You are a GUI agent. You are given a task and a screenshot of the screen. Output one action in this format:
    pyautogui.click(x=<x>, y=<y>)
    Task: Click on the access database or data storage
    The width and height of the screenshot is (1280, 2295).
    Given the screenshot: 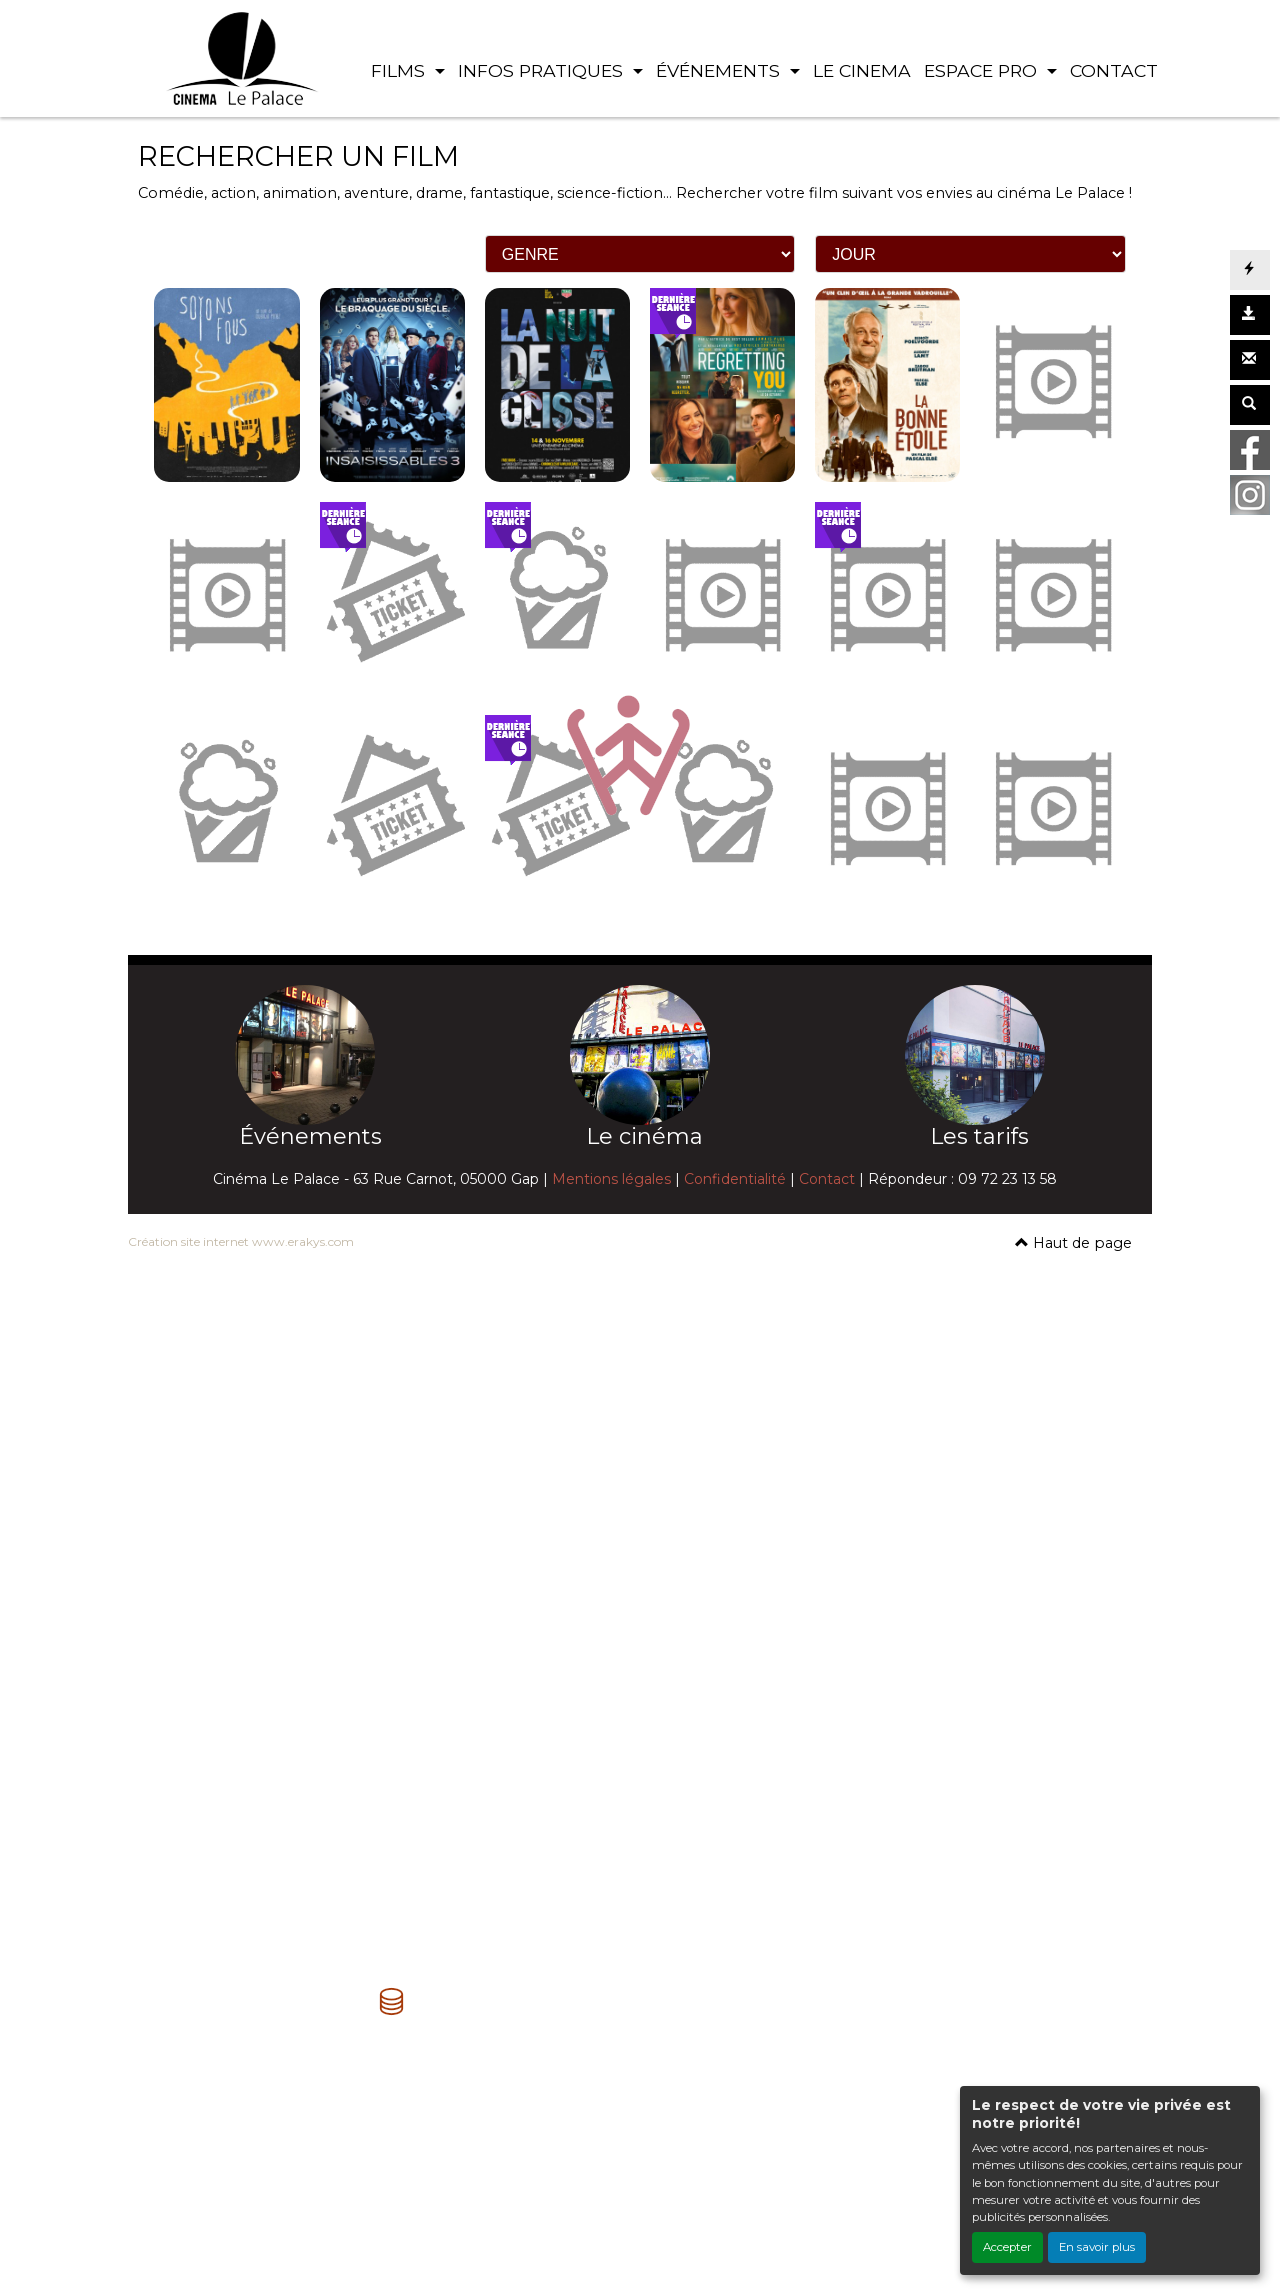 What is the action you would take?
    pyautogui.click(x=391, y=2001)
    